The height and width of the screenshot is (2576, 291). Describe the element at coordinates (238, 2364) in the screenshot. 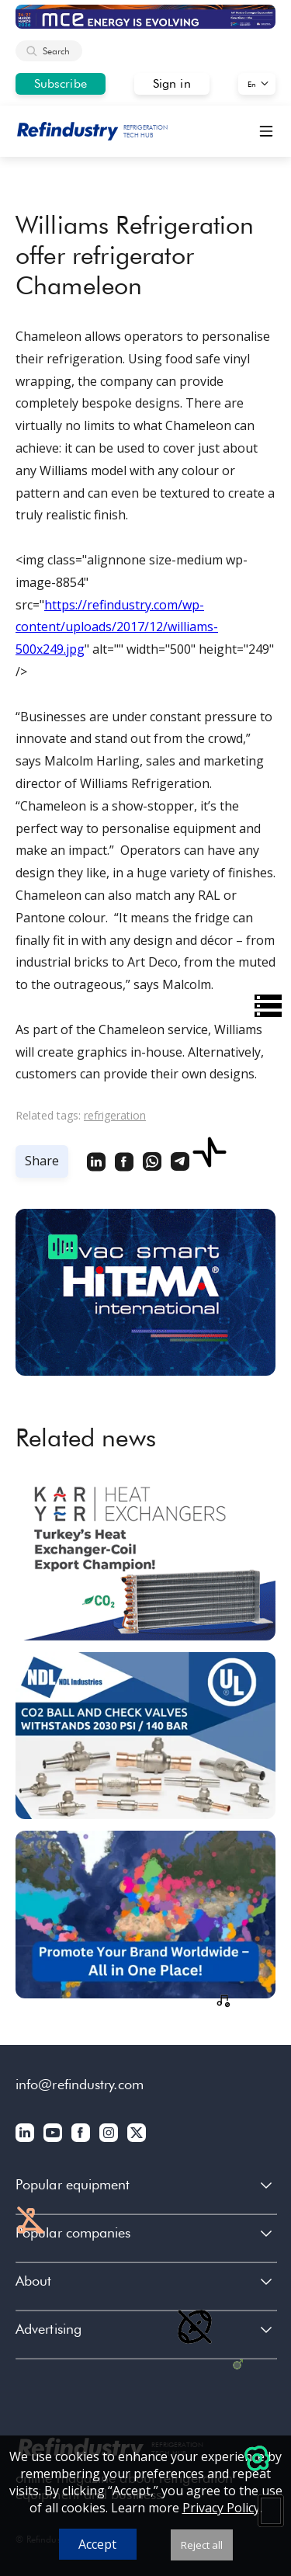

I see `indicates male gender selection` at that location.